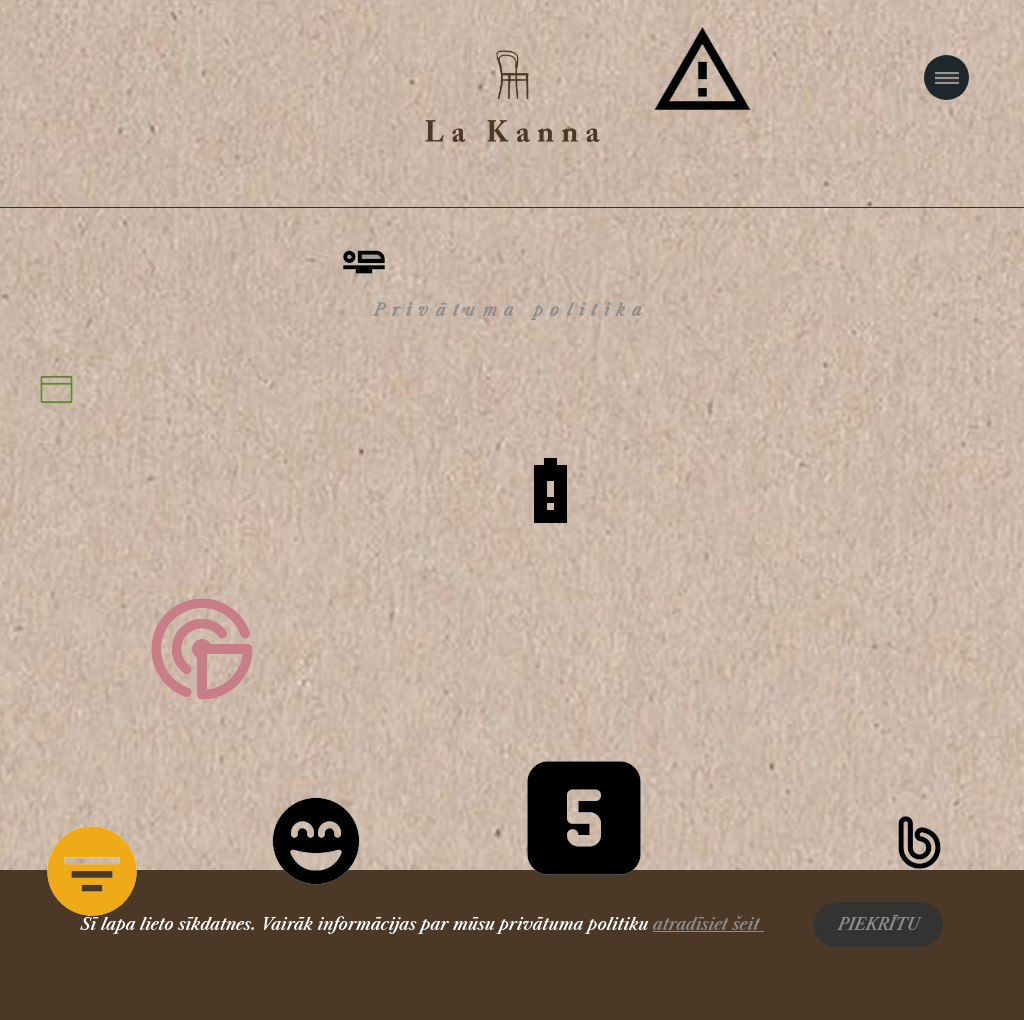  I want to click on bebo social network logo, so click(919, 842).